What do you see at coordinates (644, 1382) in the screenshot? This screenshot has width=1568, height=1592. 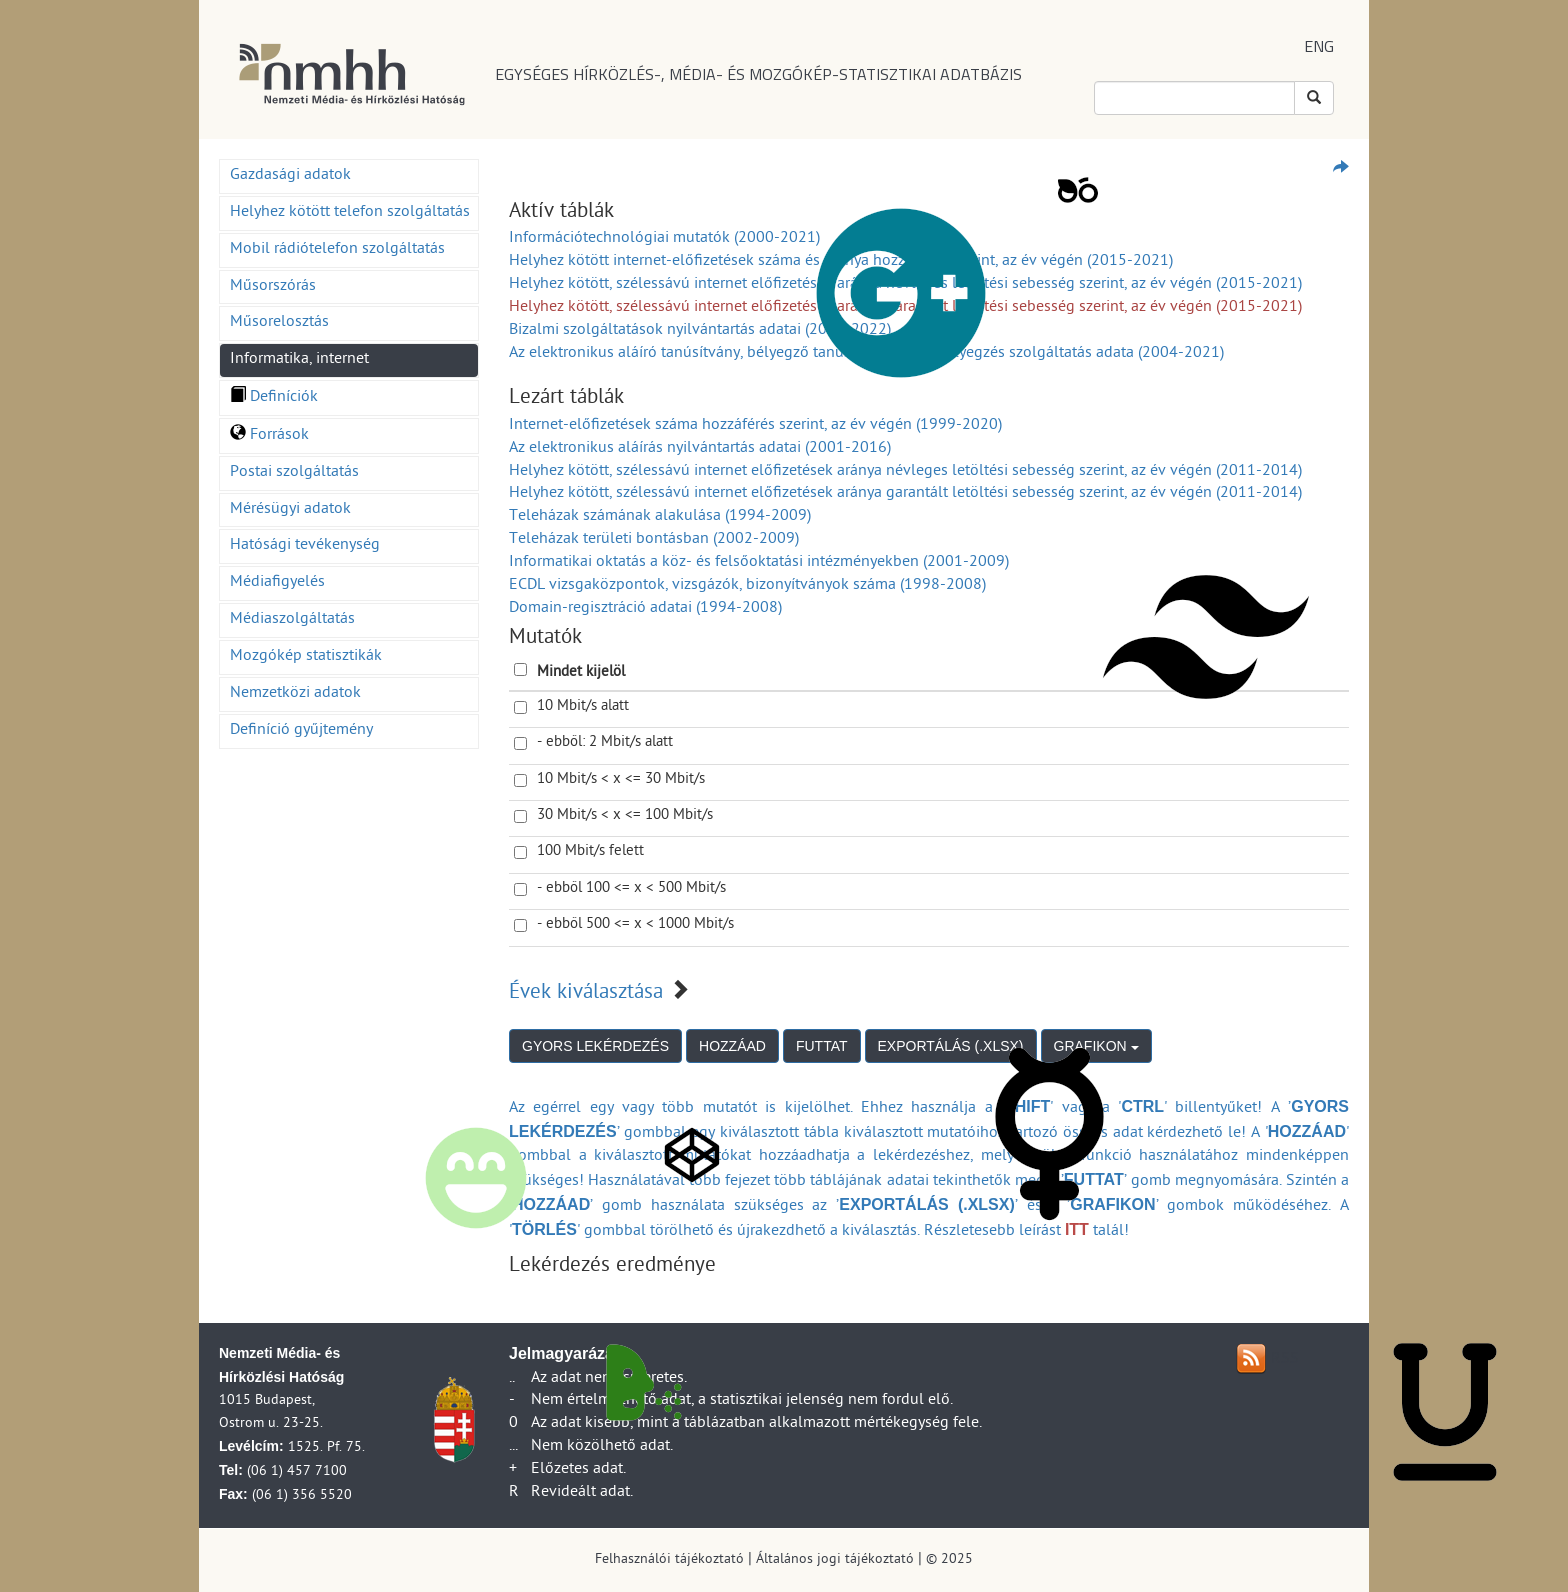 I see `report respiratory symptoms` at bounding box center [644, 1382].